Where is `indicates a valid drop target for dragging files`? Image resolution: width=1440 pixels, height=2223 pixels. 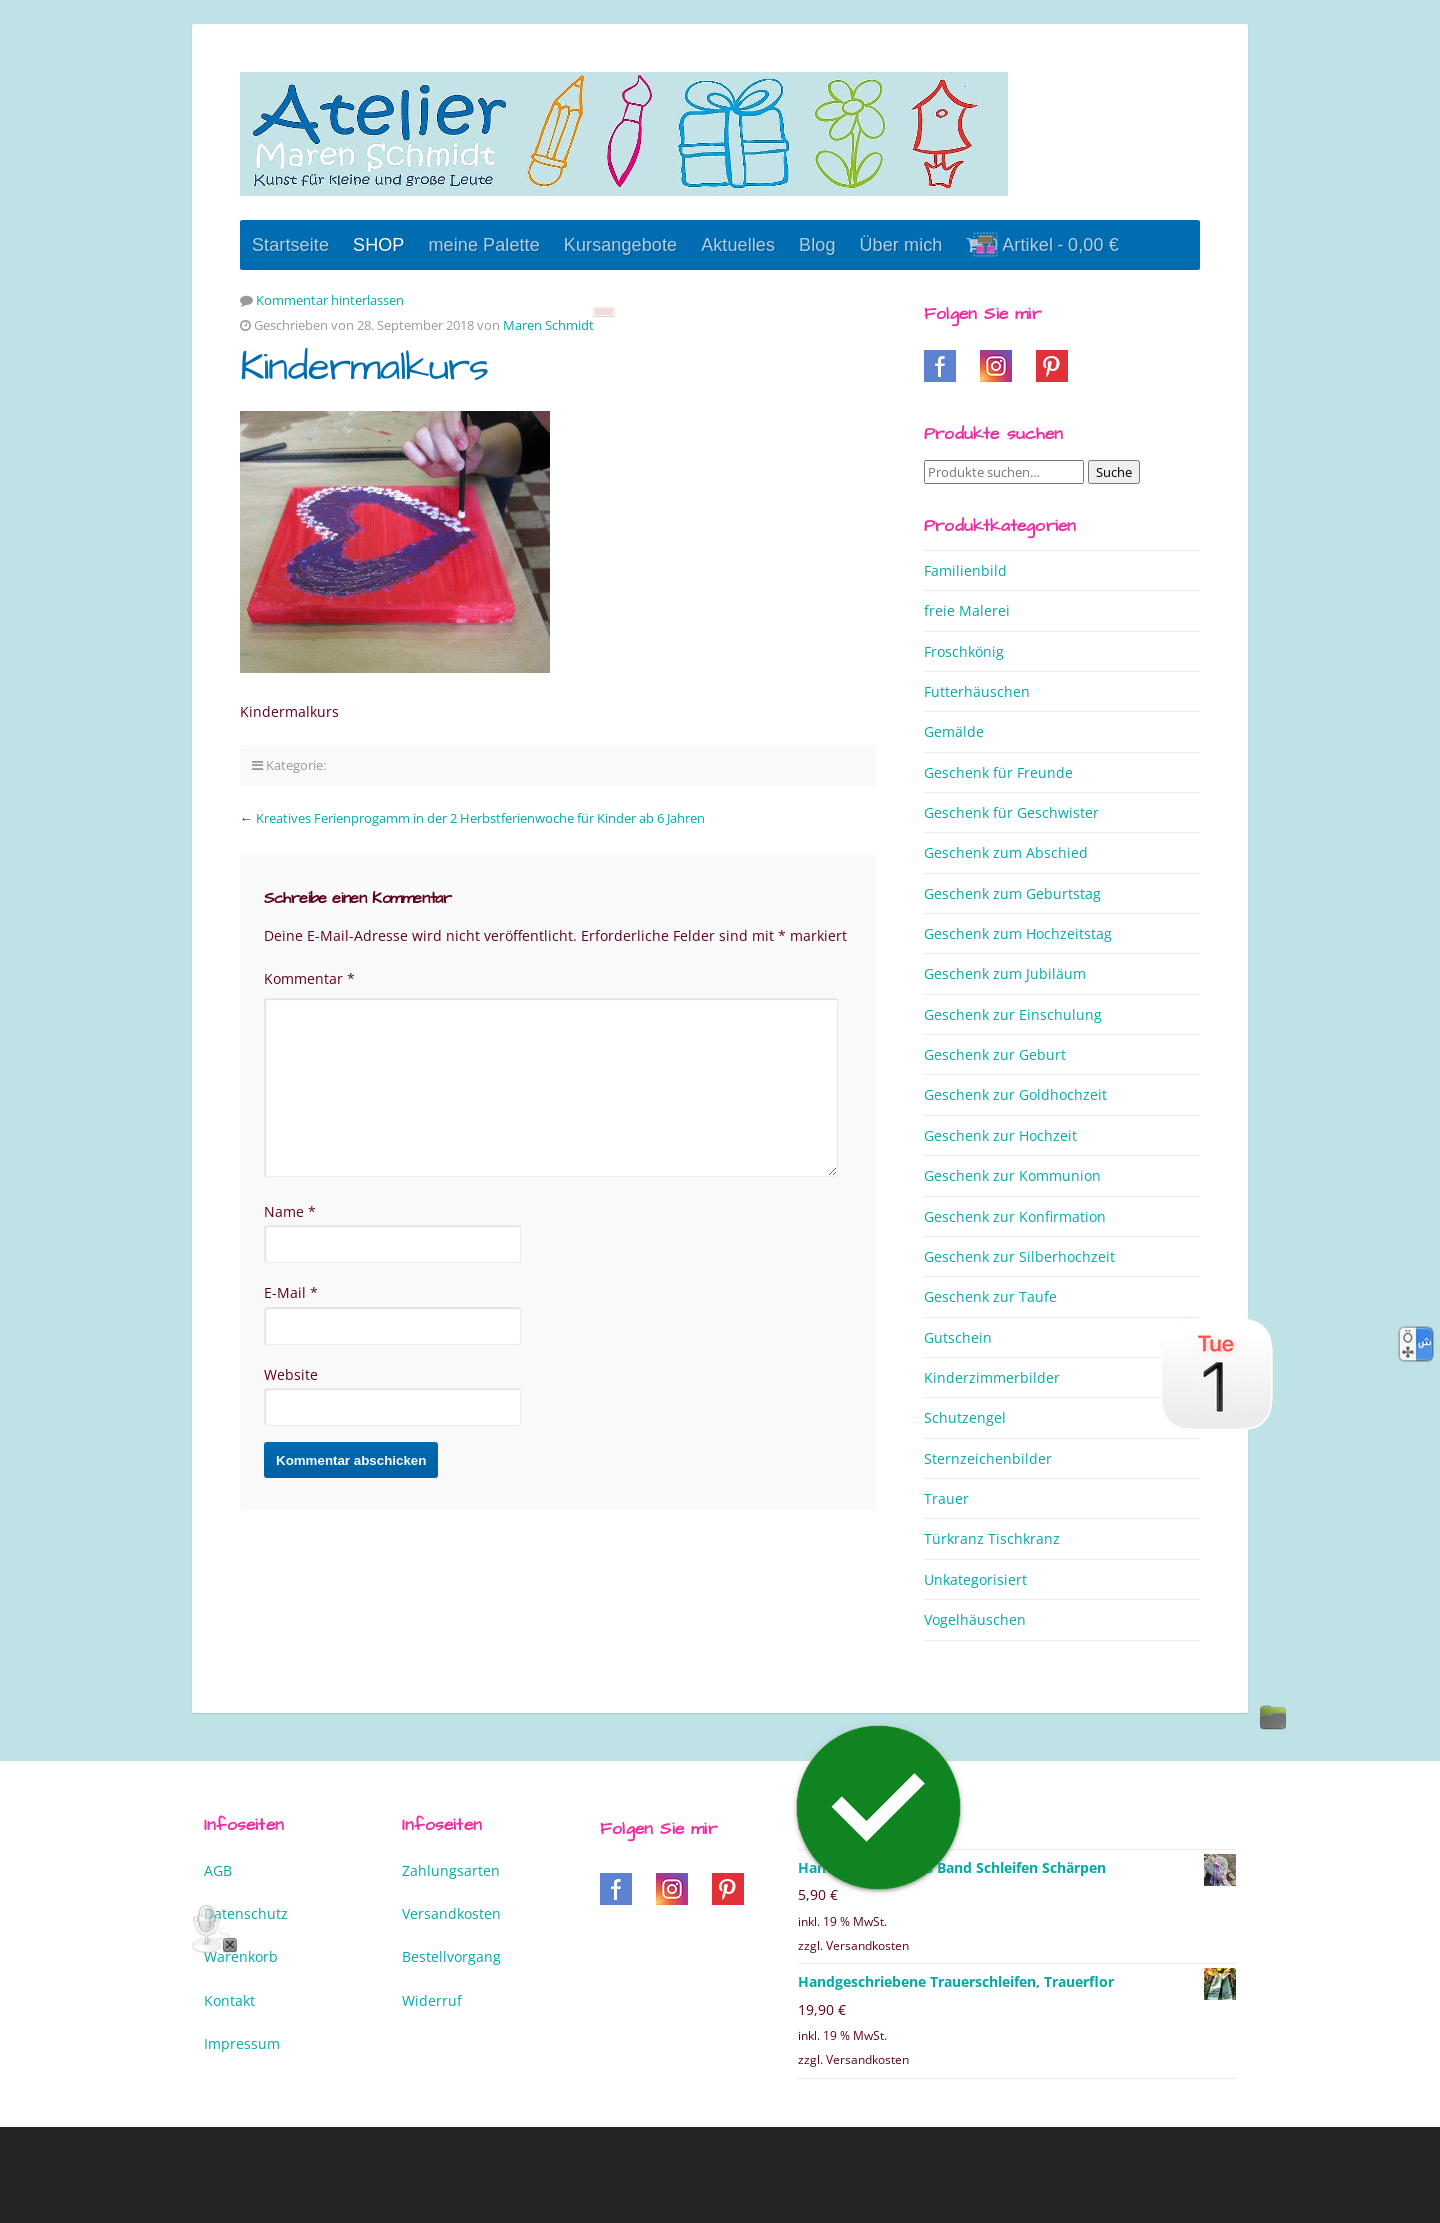
indicates a valid drop target for dragging files is located at coordinates (1273, 1717).